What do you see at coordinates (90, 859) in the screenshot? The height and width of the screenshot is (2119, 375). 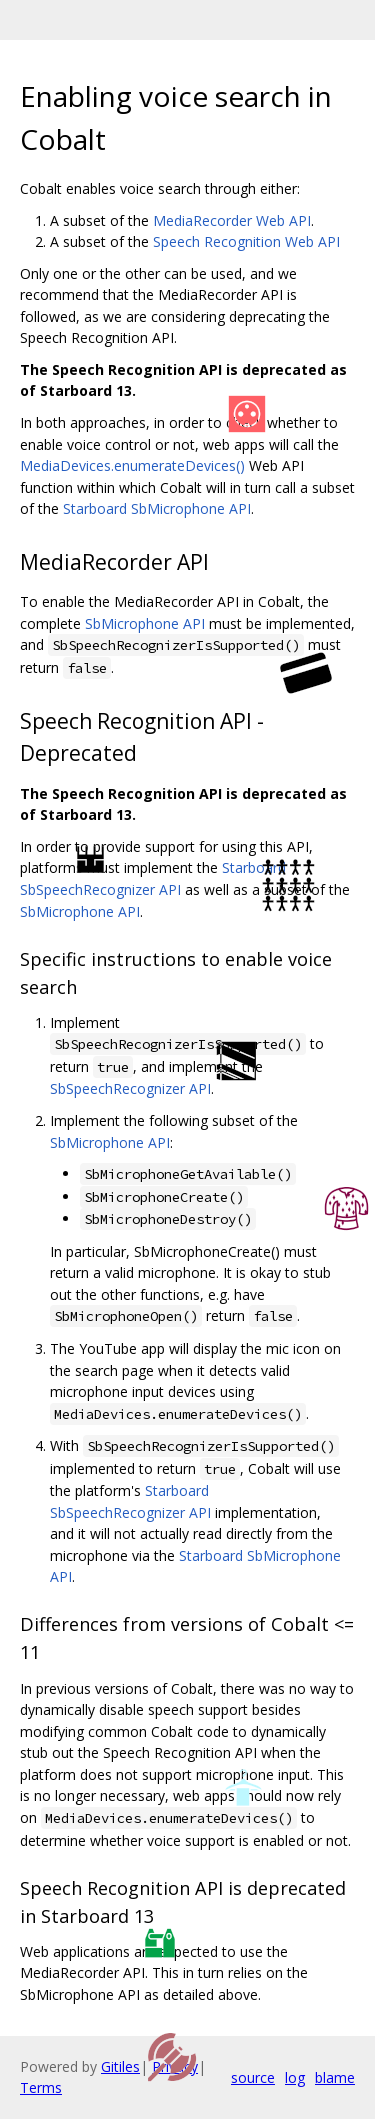 I see `castle or fortress icon for strategy games` at bounding box center [90, 859].